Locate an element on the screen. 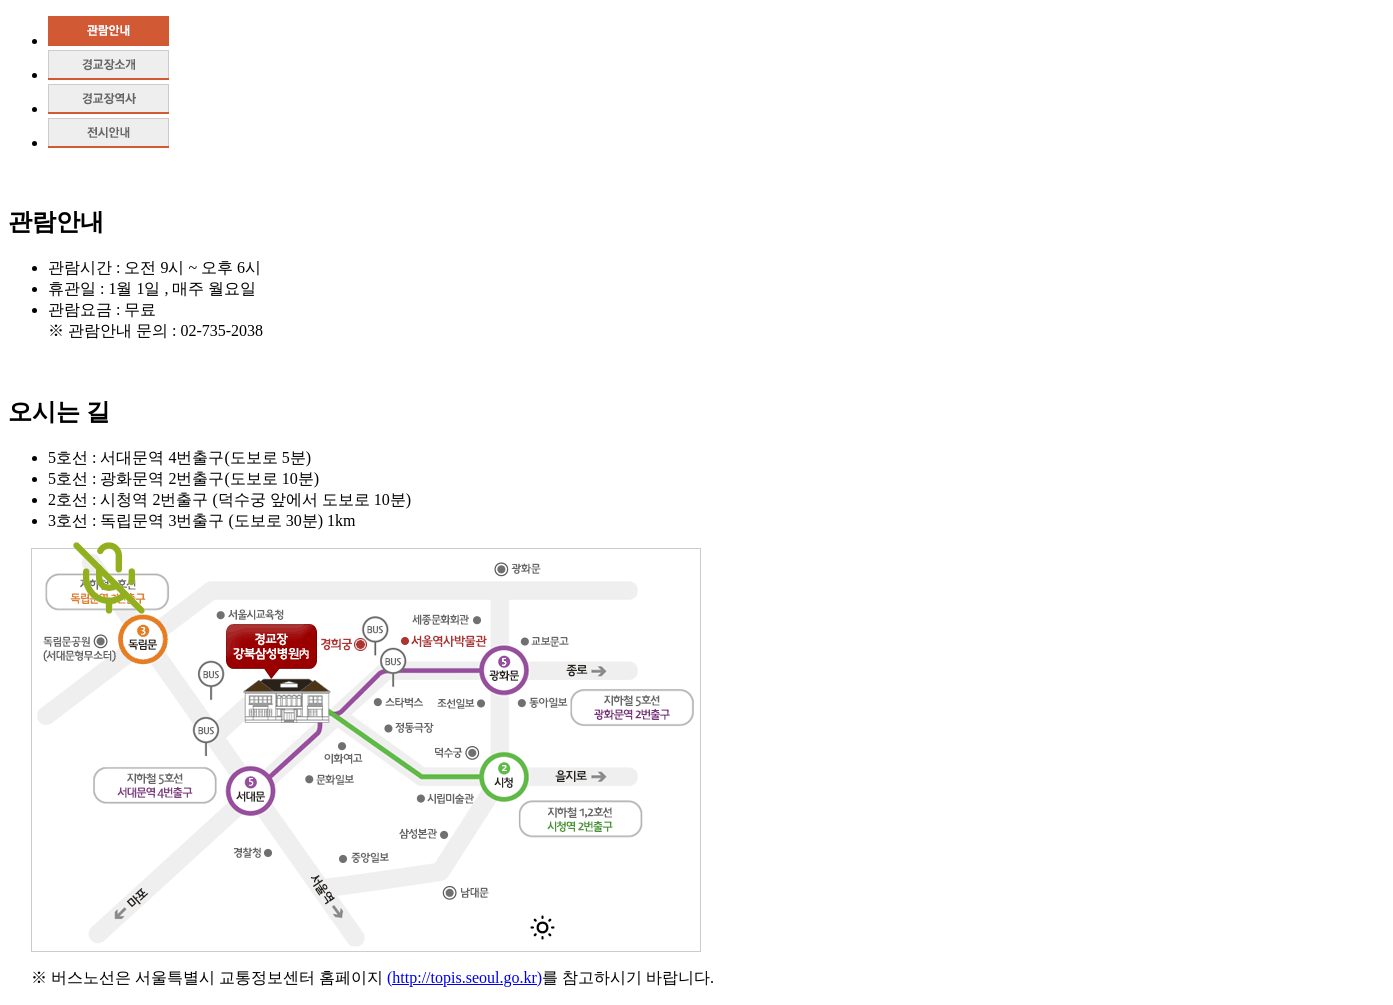 Image resolution: width=1393 pixels, height=1005 pixels. switch to light mode is located at coordinates (542, 927).